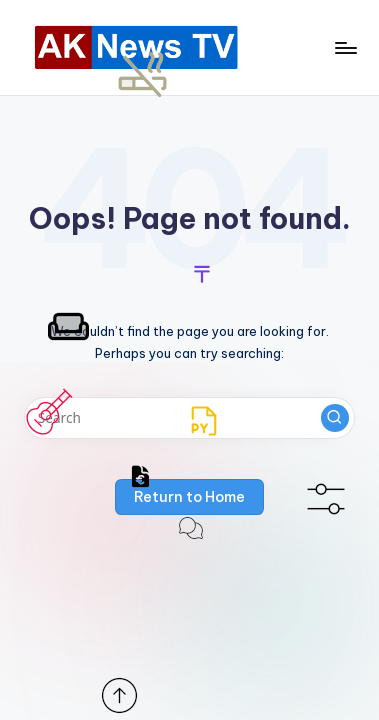  Describe the element at coordinates (140, 476) in the screenshot. I see `view euro currency document` at that location.